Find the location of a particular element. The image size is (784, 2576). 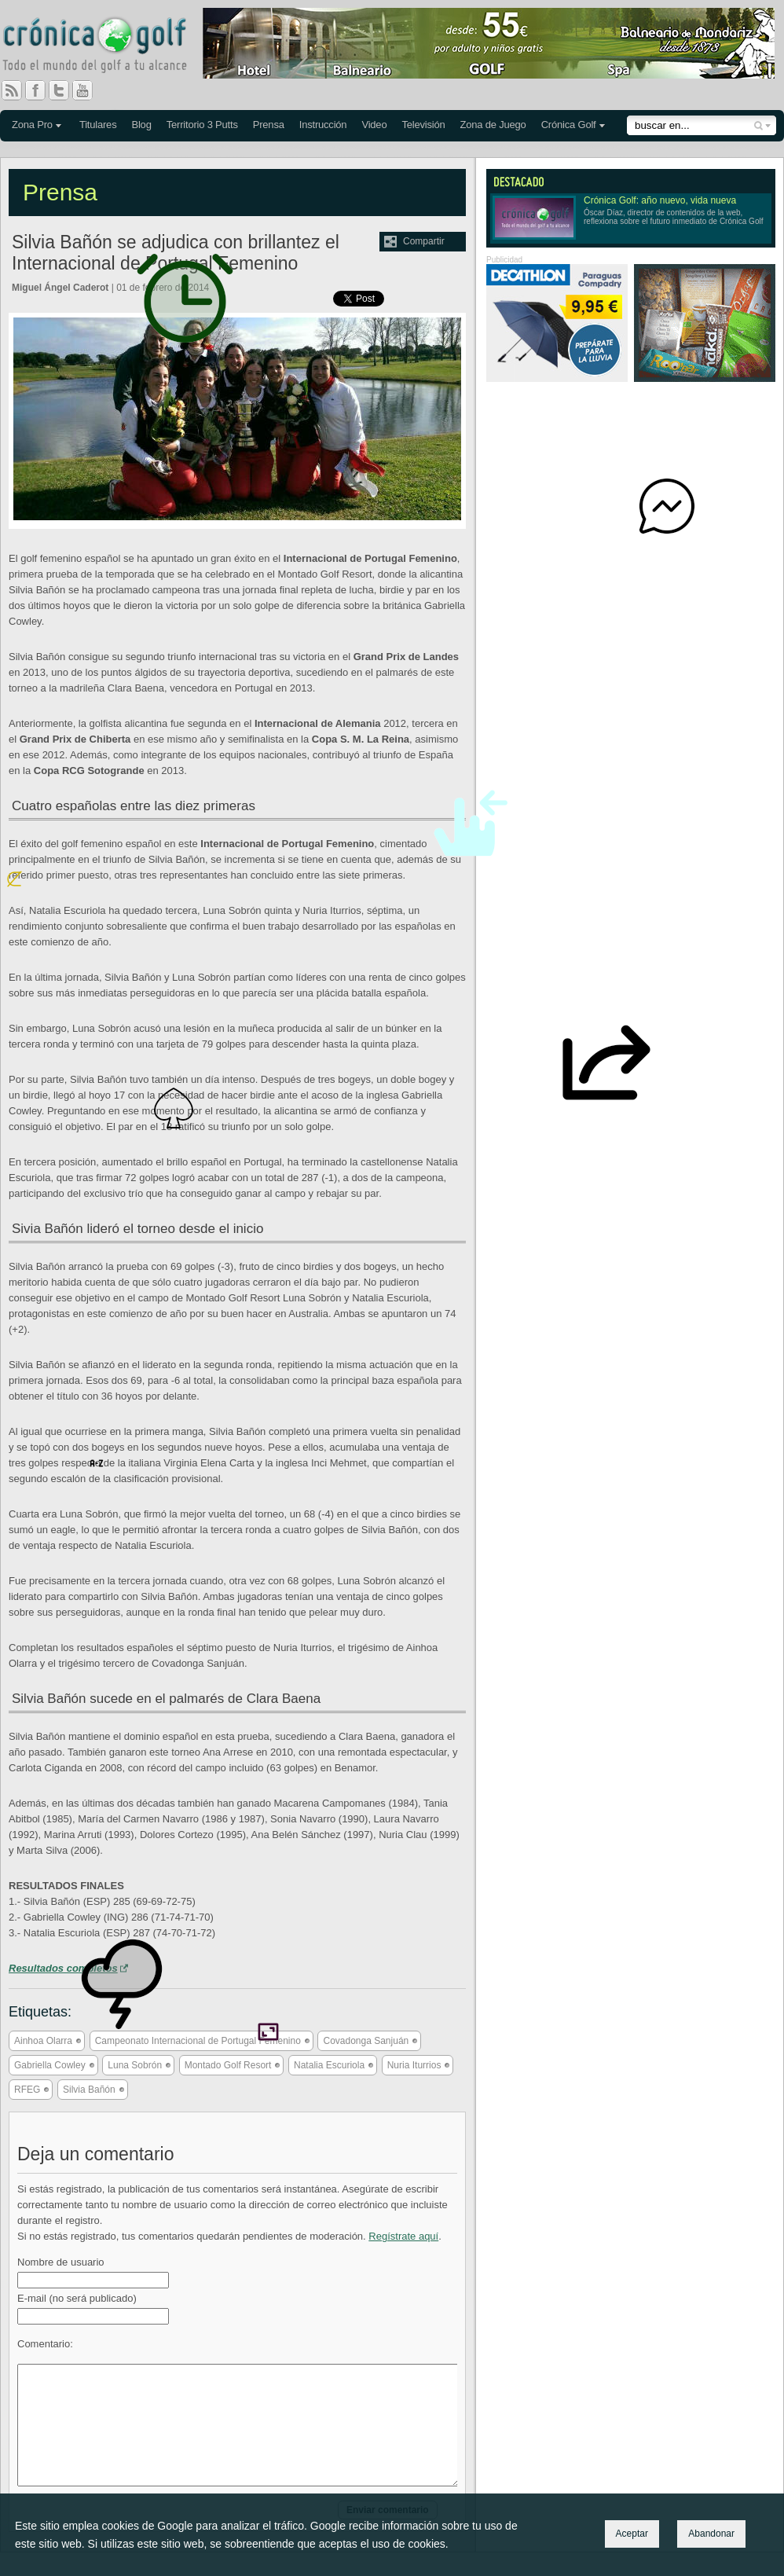

share this content is located at coordinates (606, 1059).